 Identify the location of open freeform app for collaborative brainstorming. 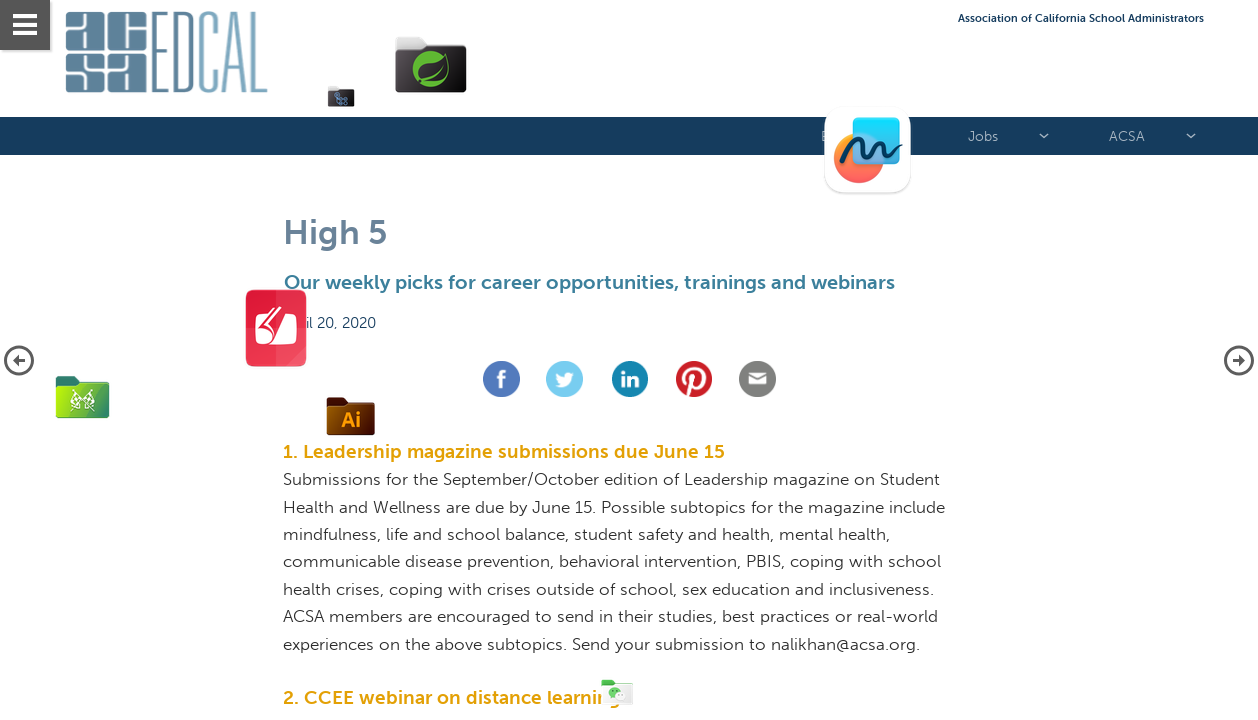
(867, 149).